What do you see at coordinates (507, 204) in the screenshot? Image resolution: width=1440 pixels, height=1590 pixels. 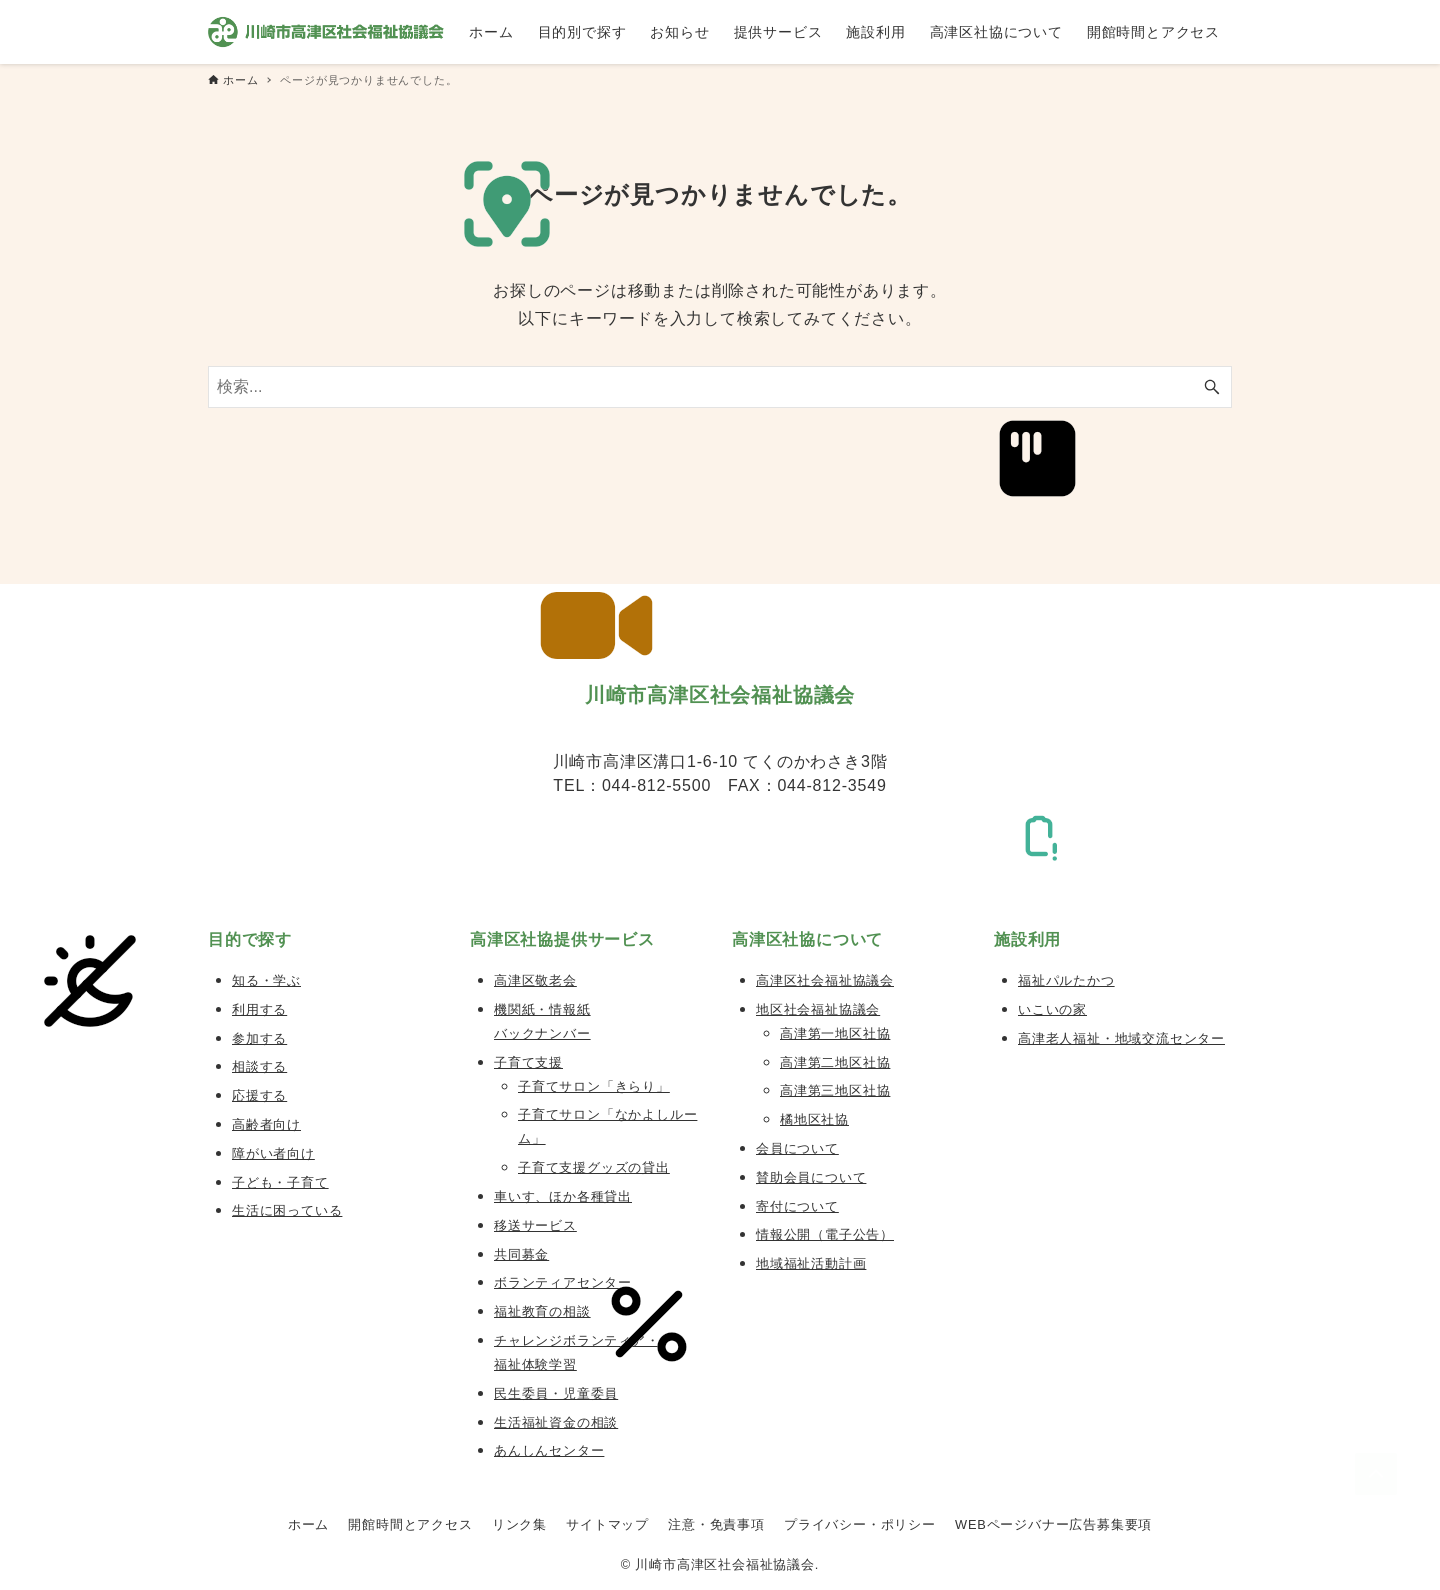 I see `activate live view mode for real-time location tracking` at bounding box center [507, 204].